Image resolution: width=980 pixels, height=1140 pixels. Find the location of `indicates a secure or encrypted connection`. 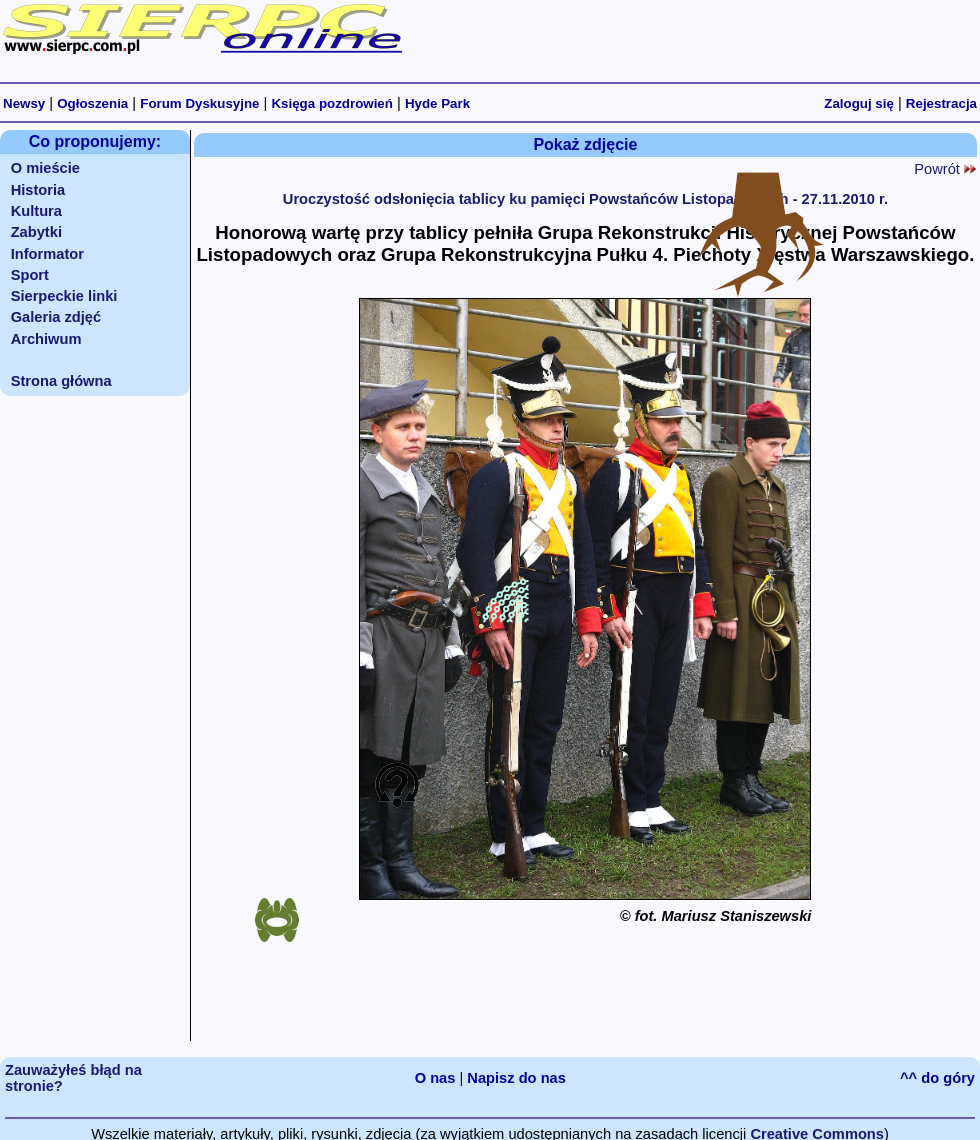

indicates a secure or encrypted connection is located at coordinates (505, 599).